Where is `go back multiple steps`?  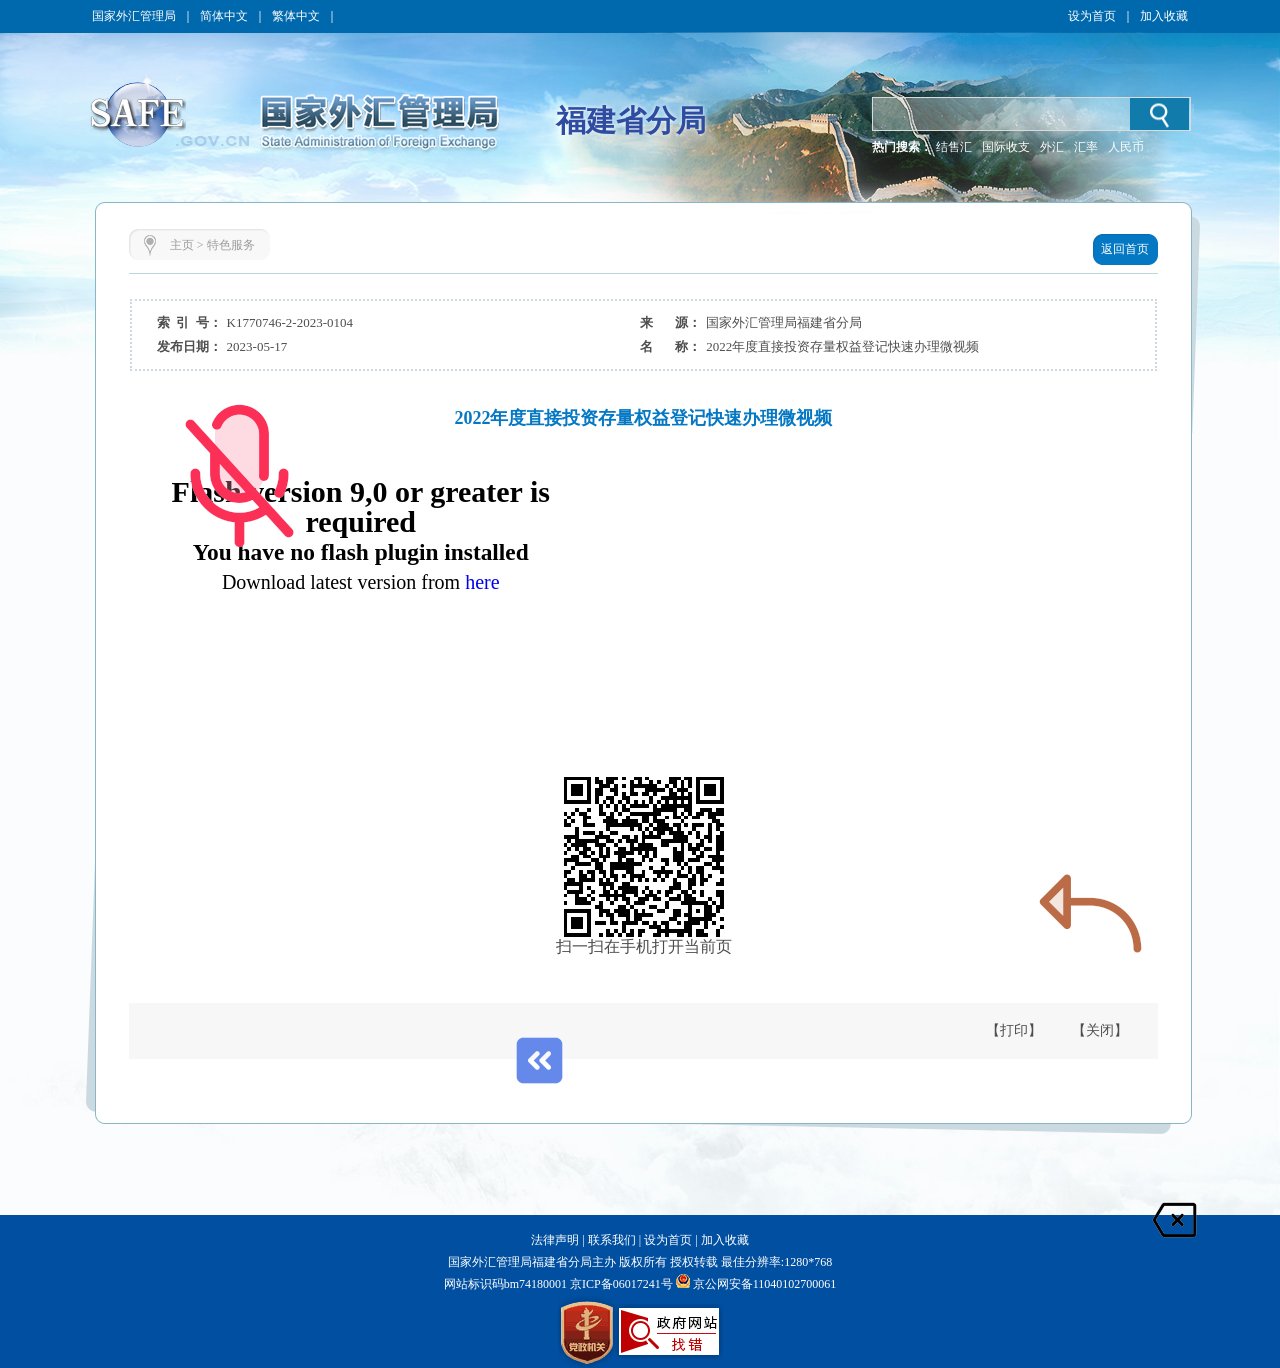 go back multiple steps is located at coordinates (539, 1060).